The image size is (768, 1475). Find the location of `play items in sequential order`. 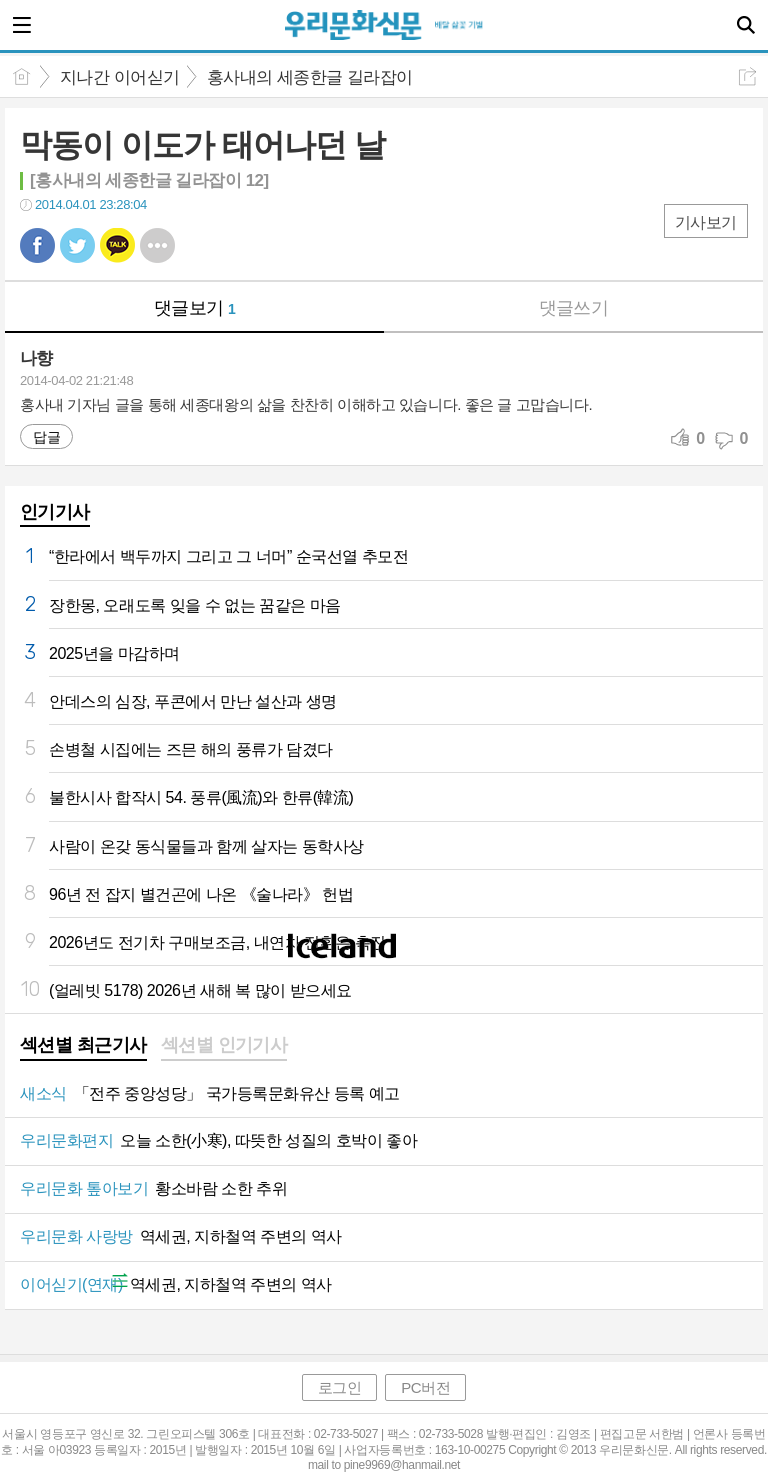

play items in sequential order is located at coordinates (120, 1281).